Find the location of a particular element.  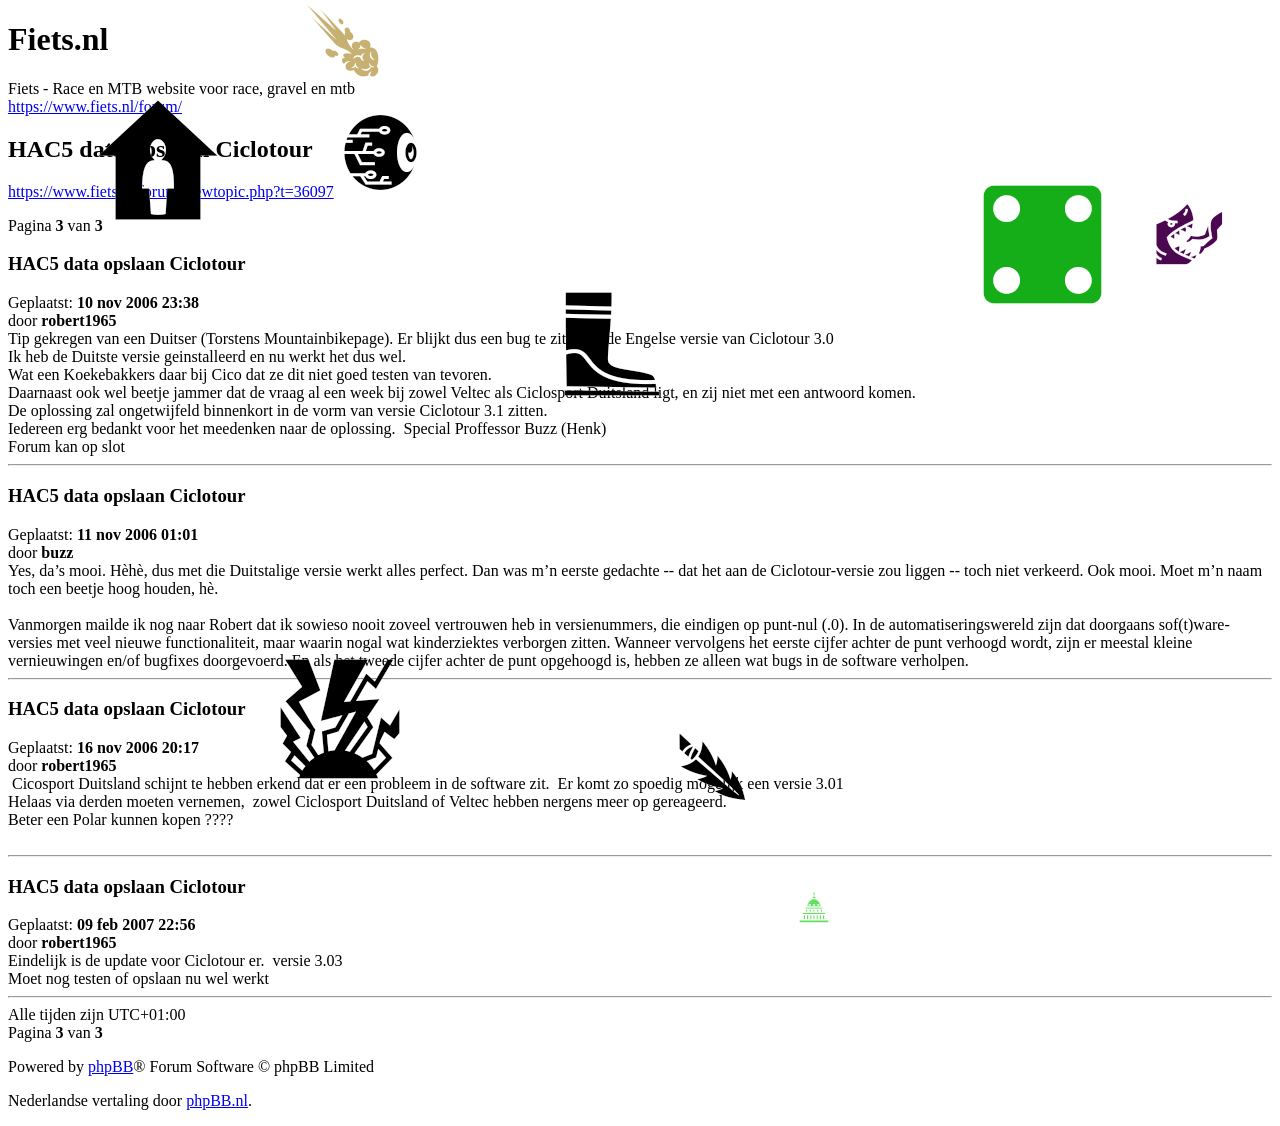

indicates shark attack or danger zone in a game is located at coordinates (1189, 232).